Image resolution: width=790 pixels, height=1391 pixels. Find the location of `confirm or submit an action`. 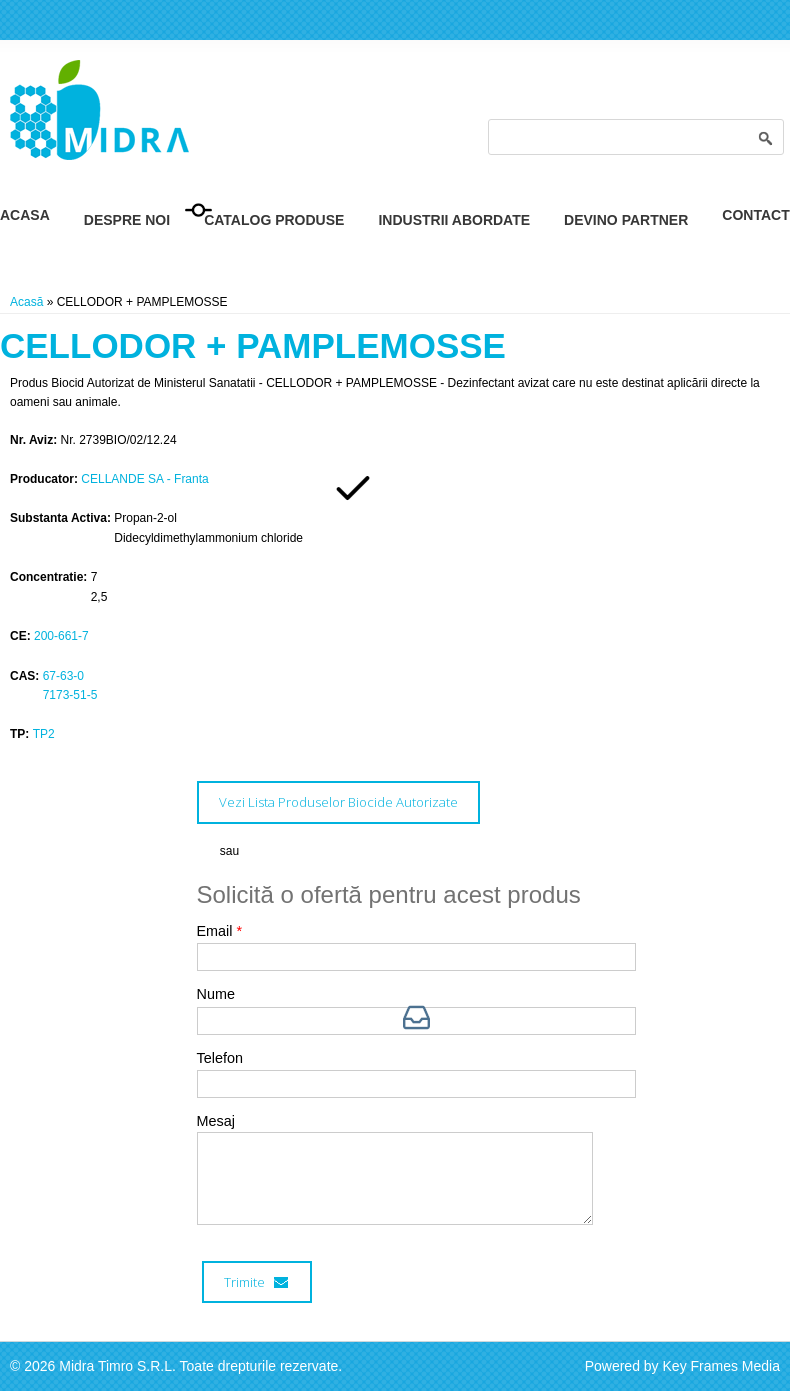

confirm or submit an action is located at coordinates (353, 487).